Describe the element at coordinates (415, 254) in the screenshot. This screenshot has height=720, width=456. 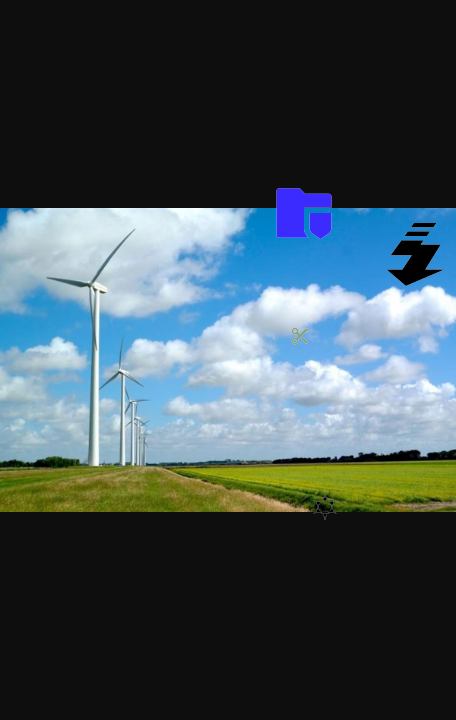
I see `rolldown bundler logo` at that location.